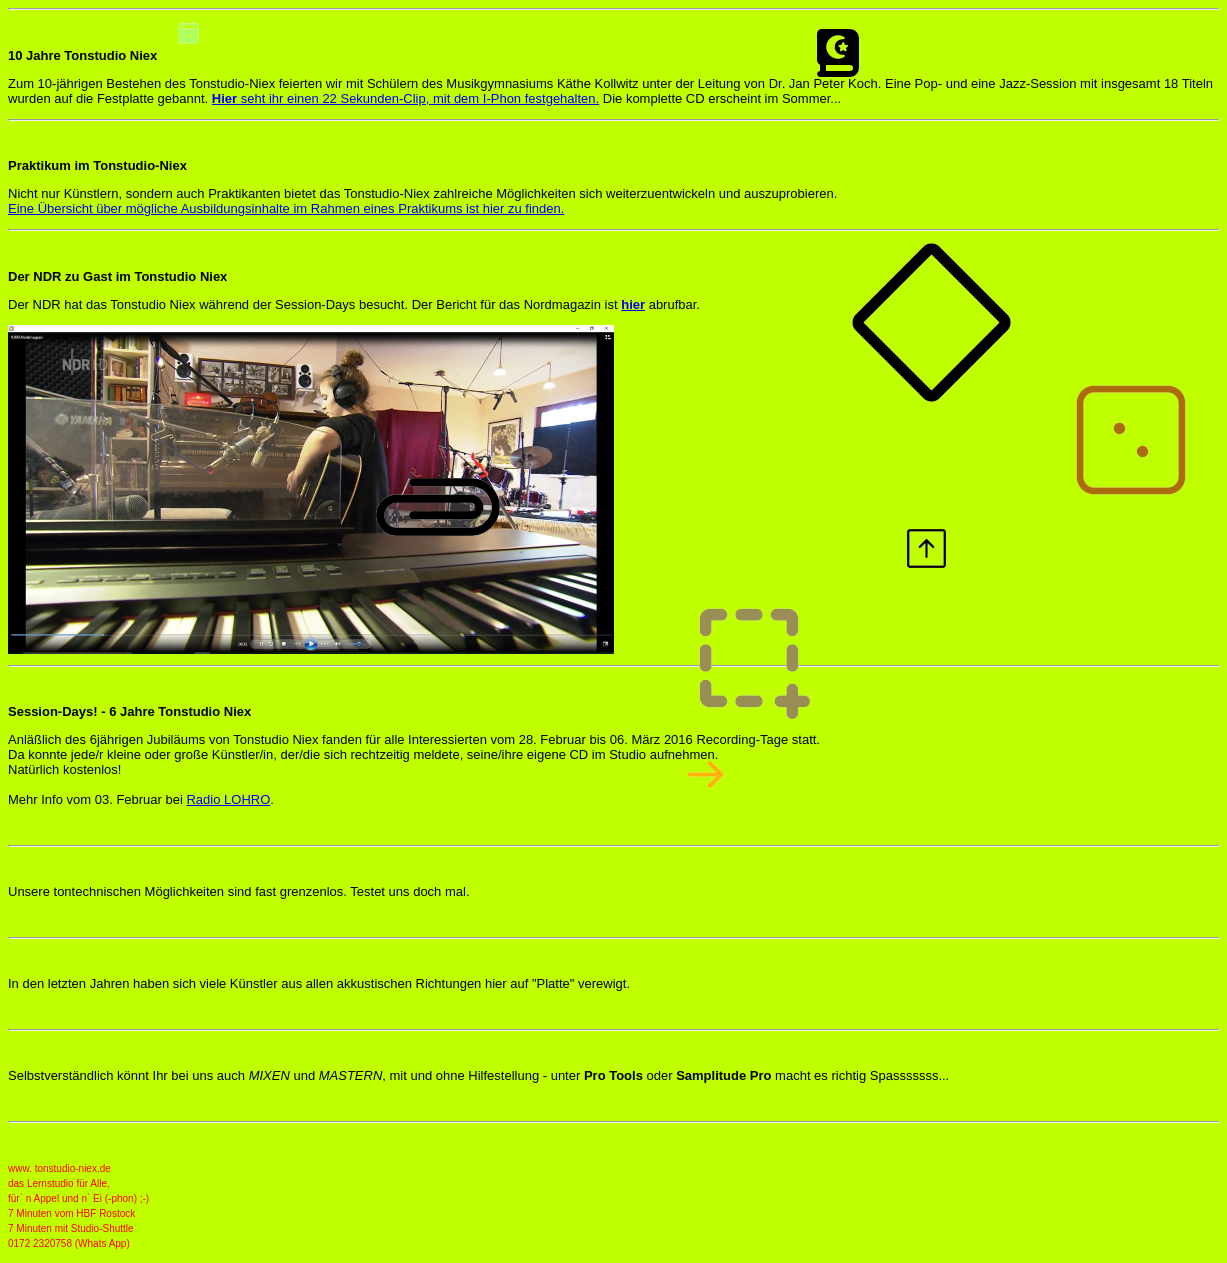 This screenshot has width=1227, height=1263. Describe the element at coordinates (1131, 440) in the screenshot. I see `roll dice or generate random number` at that location.